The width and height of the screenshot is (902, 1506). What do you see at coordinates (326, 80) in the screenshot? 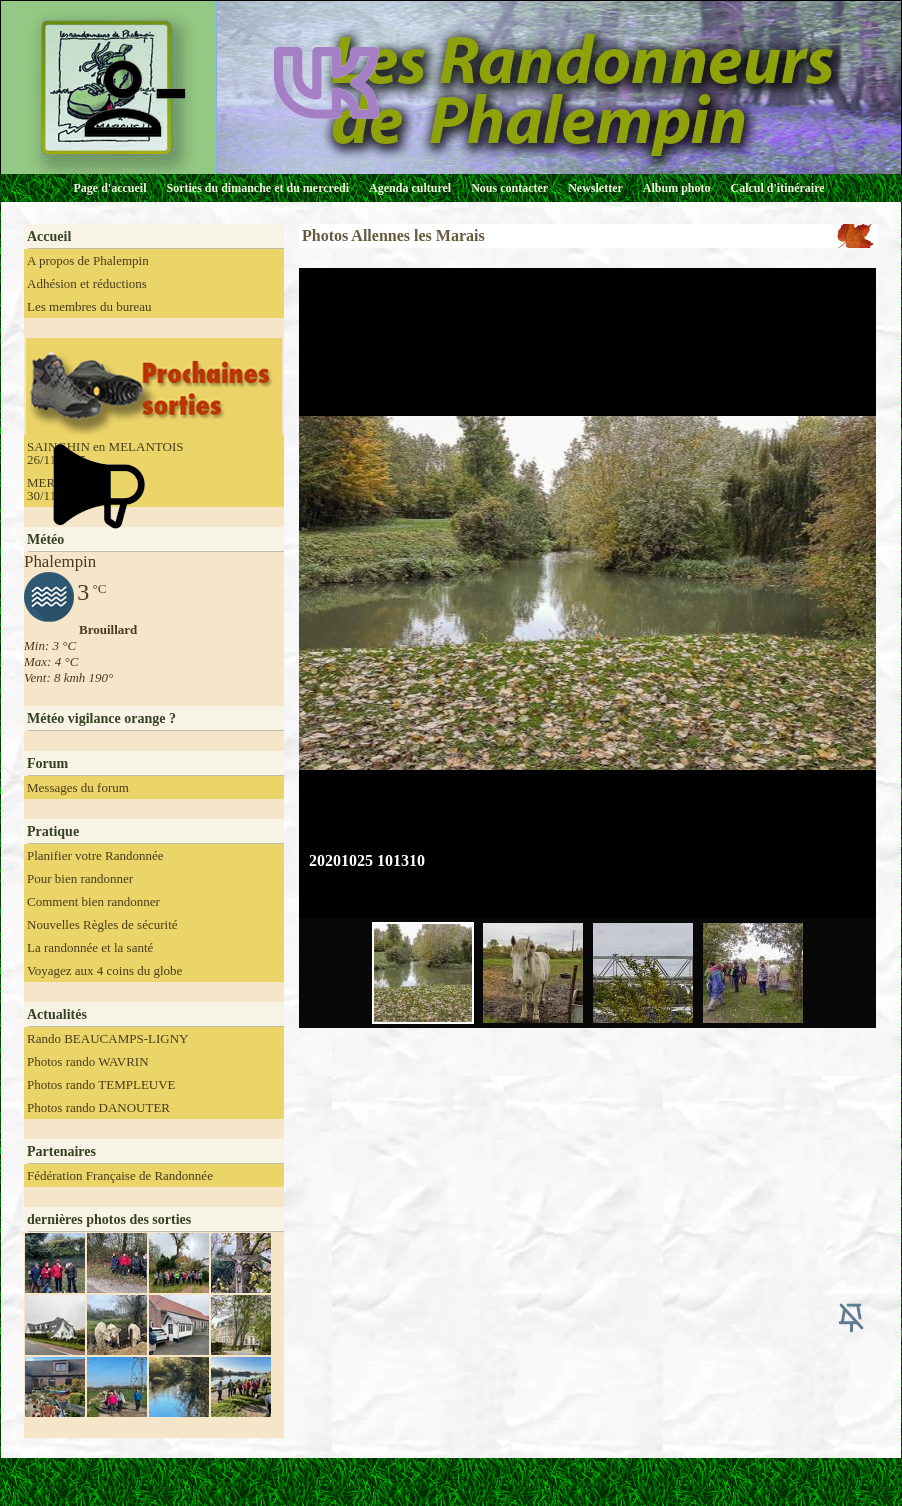
I see `open VK social network` at bounding box center [326, 80].